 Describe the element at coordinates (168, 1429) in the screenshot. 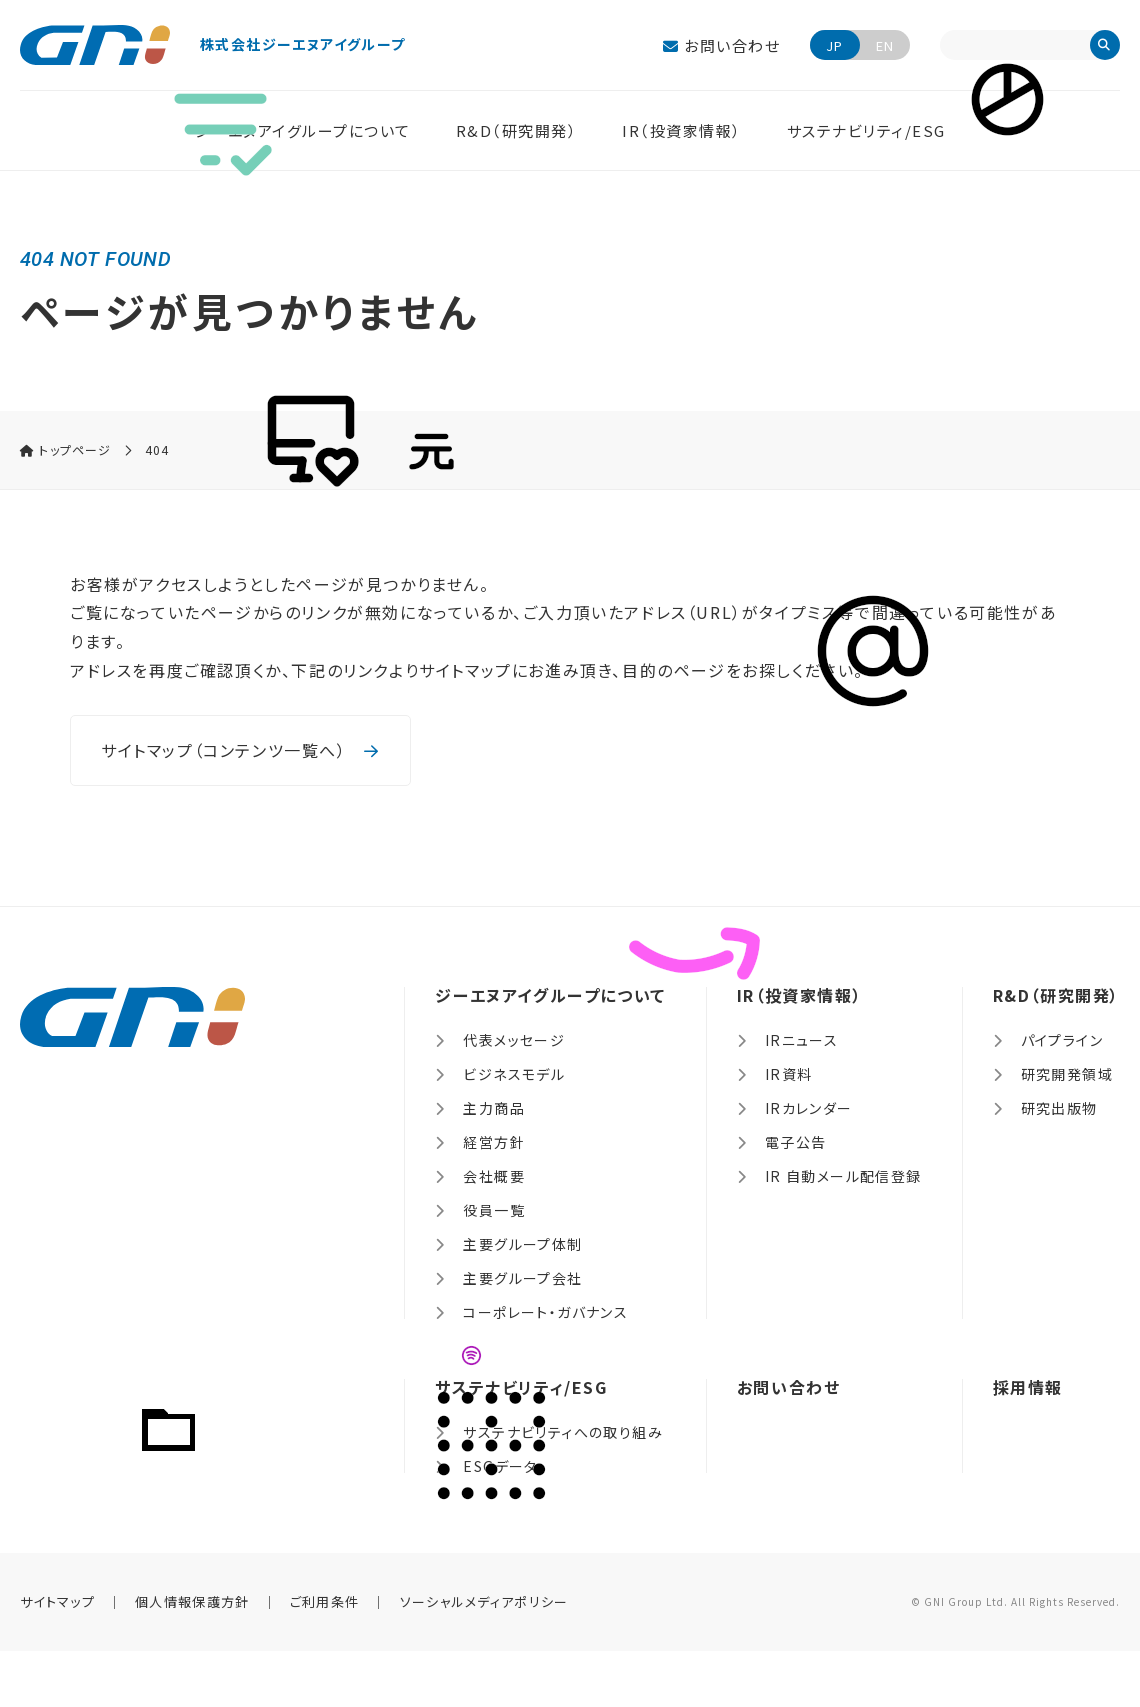

I see `open folder to view contents` at that location.